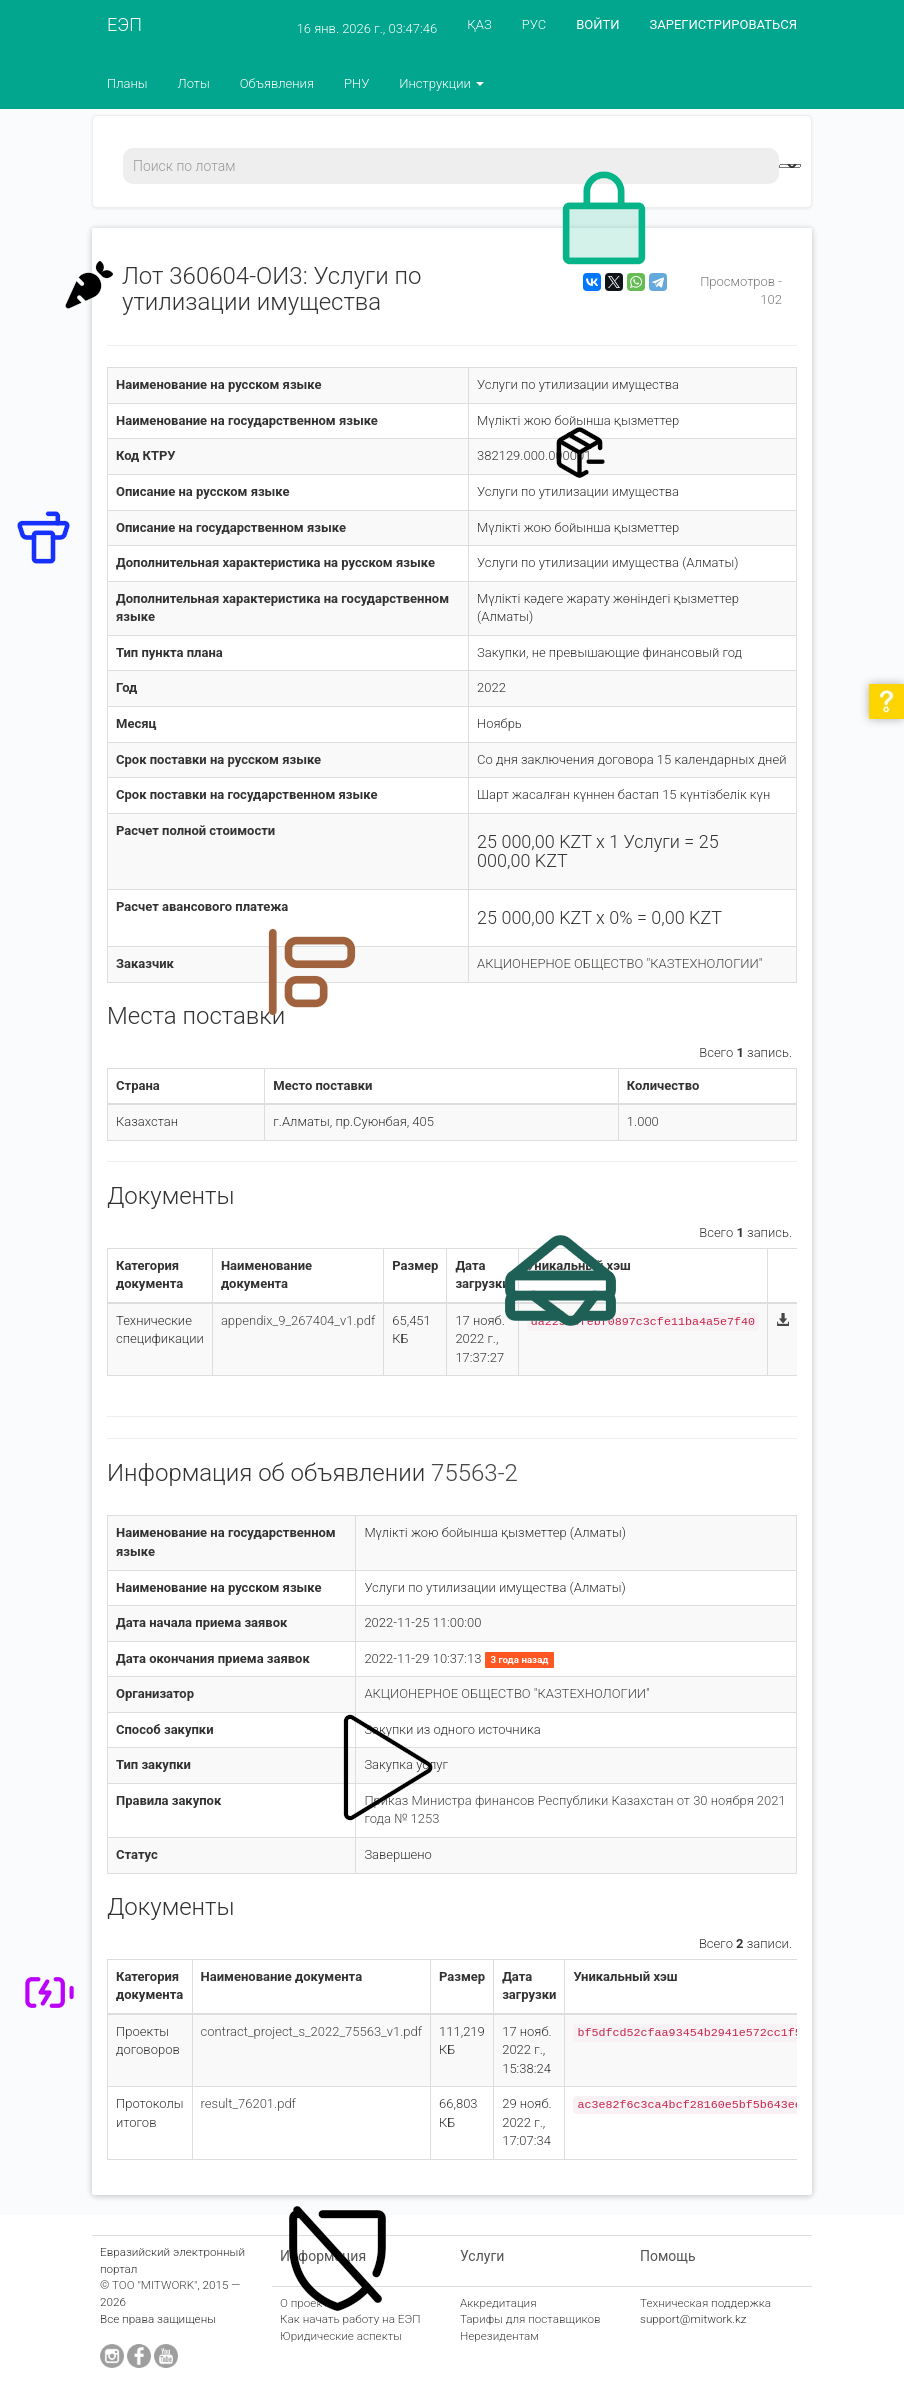 The image size is (904, 2396). I want to click on browse vegetable or produce category, so click(87, 286).